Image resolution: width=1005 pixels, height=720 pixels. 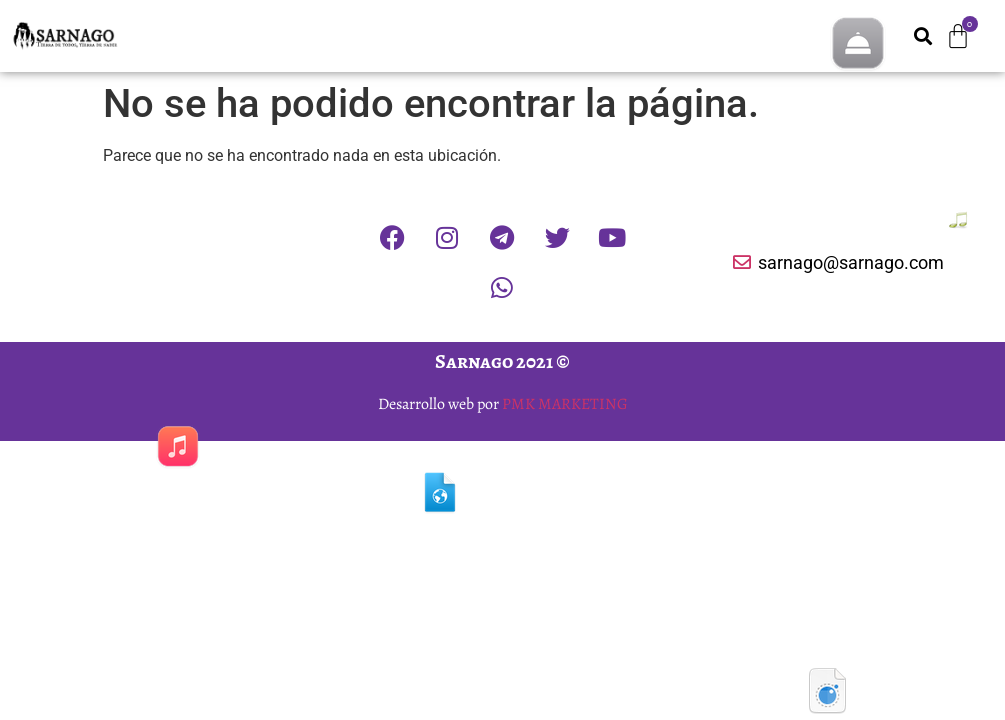 I want to click on open multimedia or music app settings, so click(x=178, y=447).